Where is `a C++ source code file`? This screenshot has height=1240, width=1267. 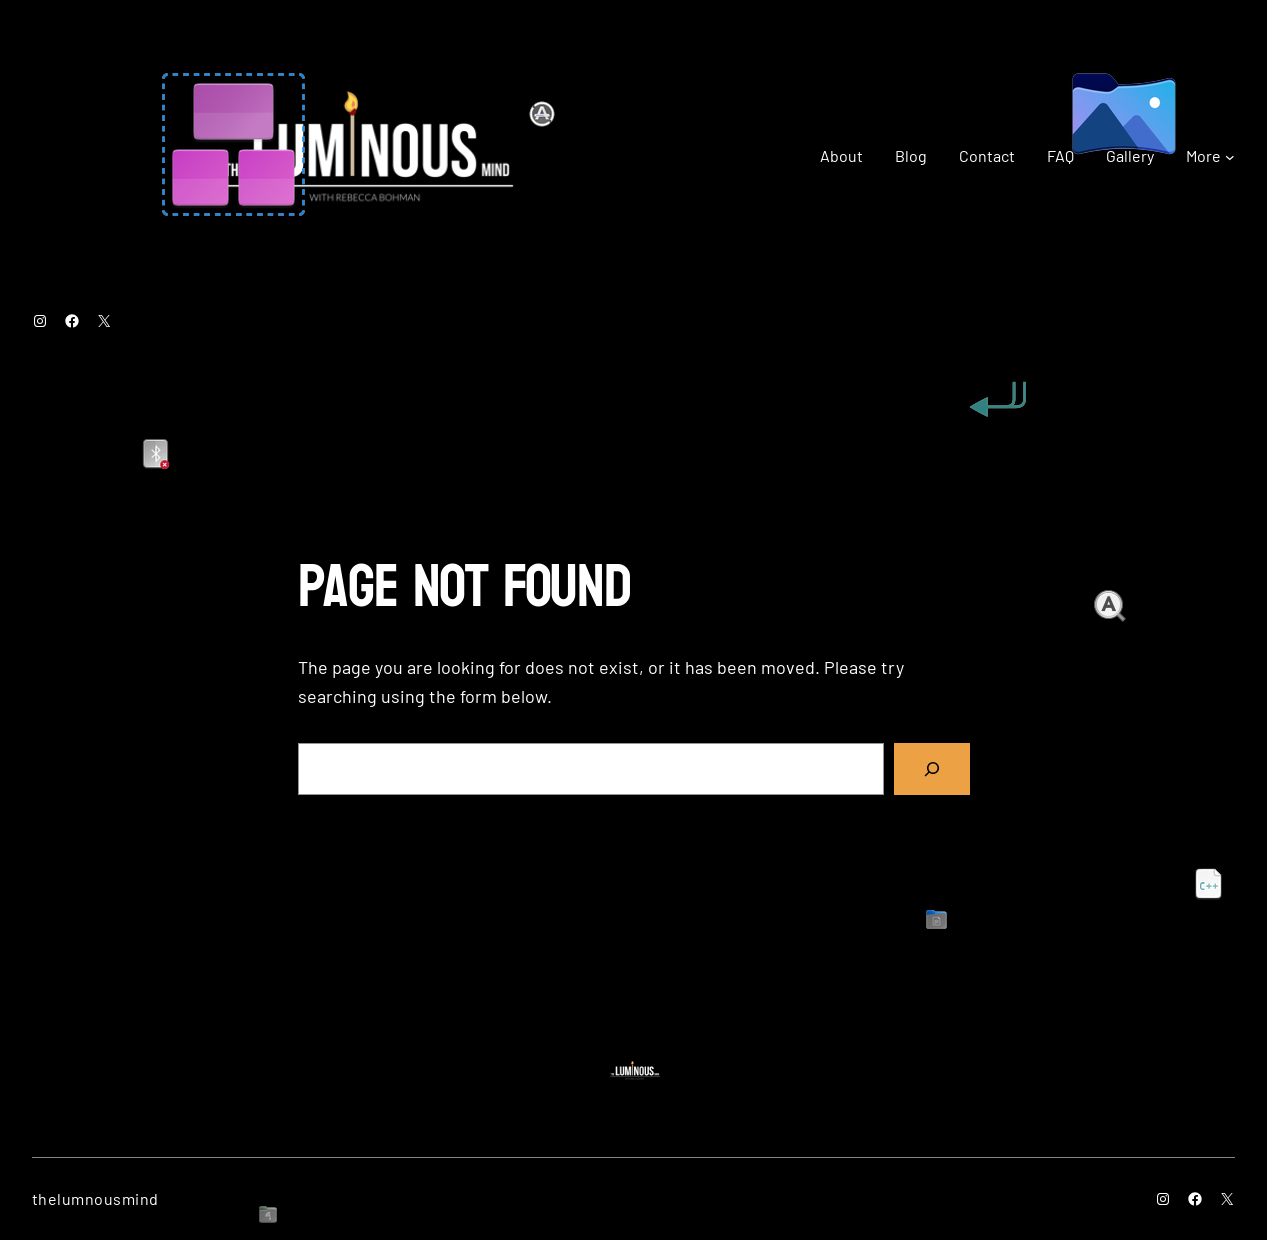
a C++ source code file is located at coordinates (1208, 883).